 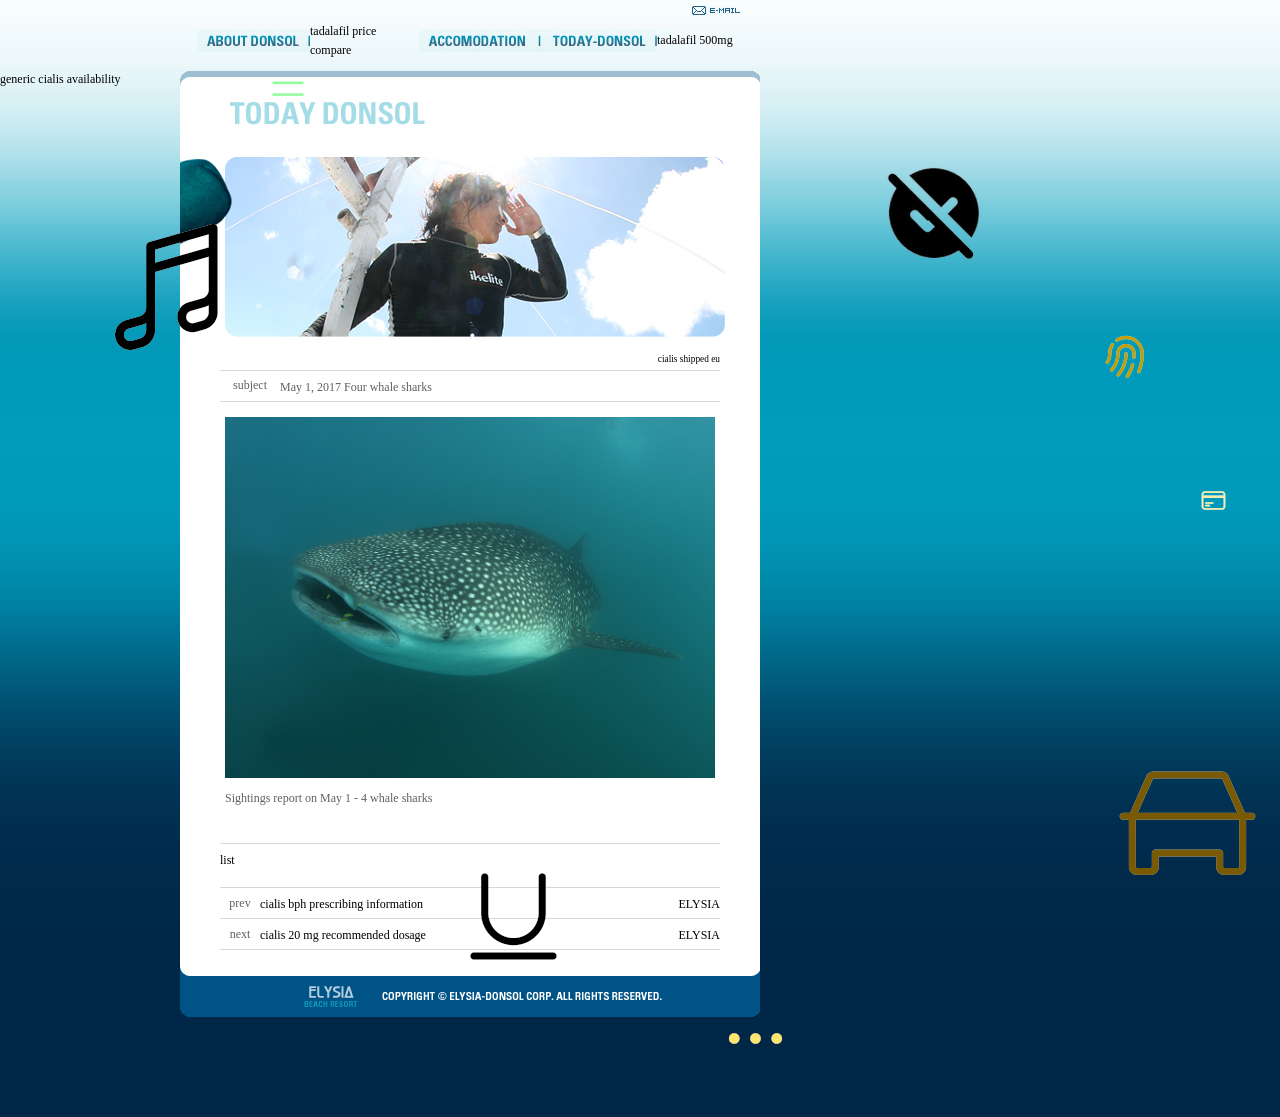 What do you see at coordinates (1126, 357) in the screenshot?
I see `authenticate with fingerprint` at bounding box center [1126, 357].